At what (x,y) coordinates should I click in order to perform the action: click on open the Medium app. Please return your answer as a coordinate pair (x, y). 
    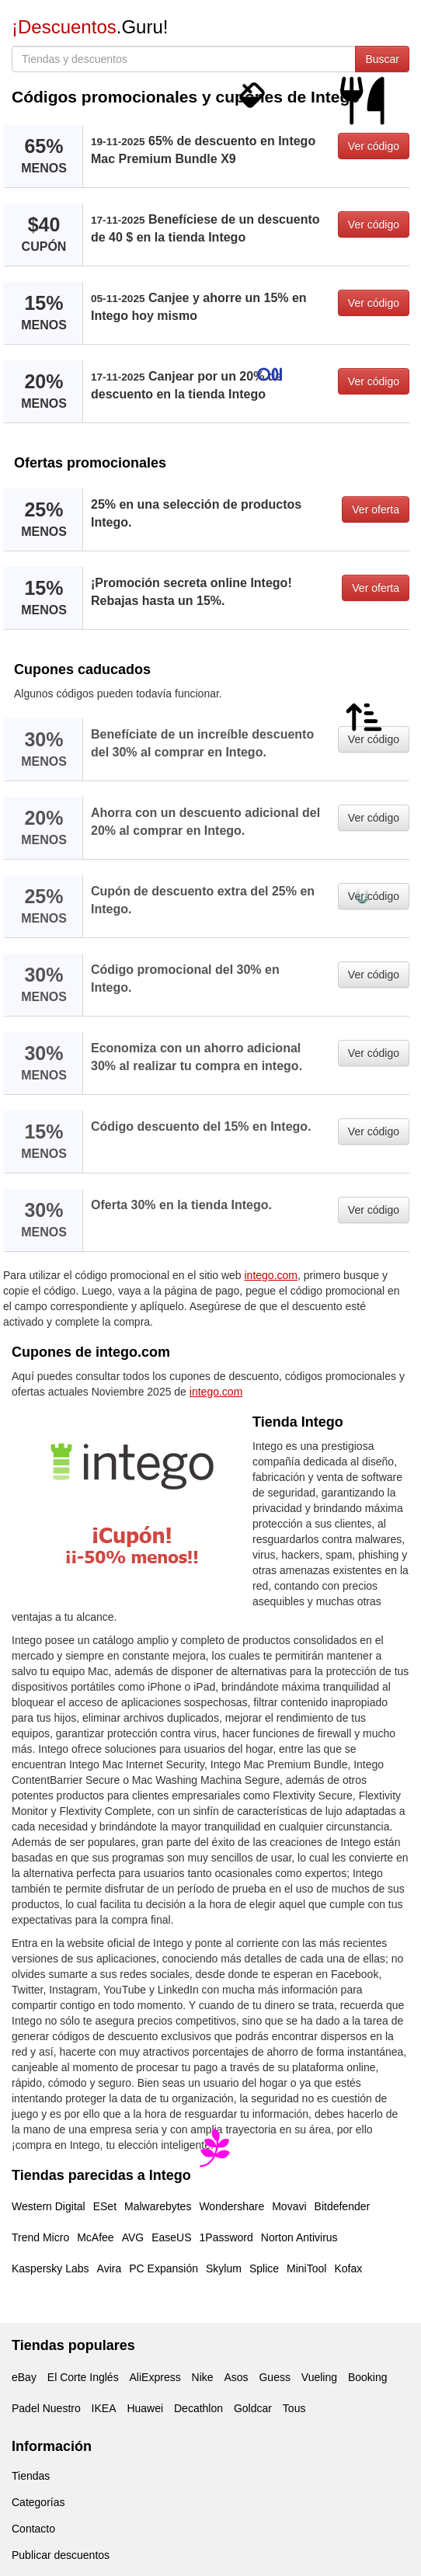
    Looking at the image, I should click on (270, 374).